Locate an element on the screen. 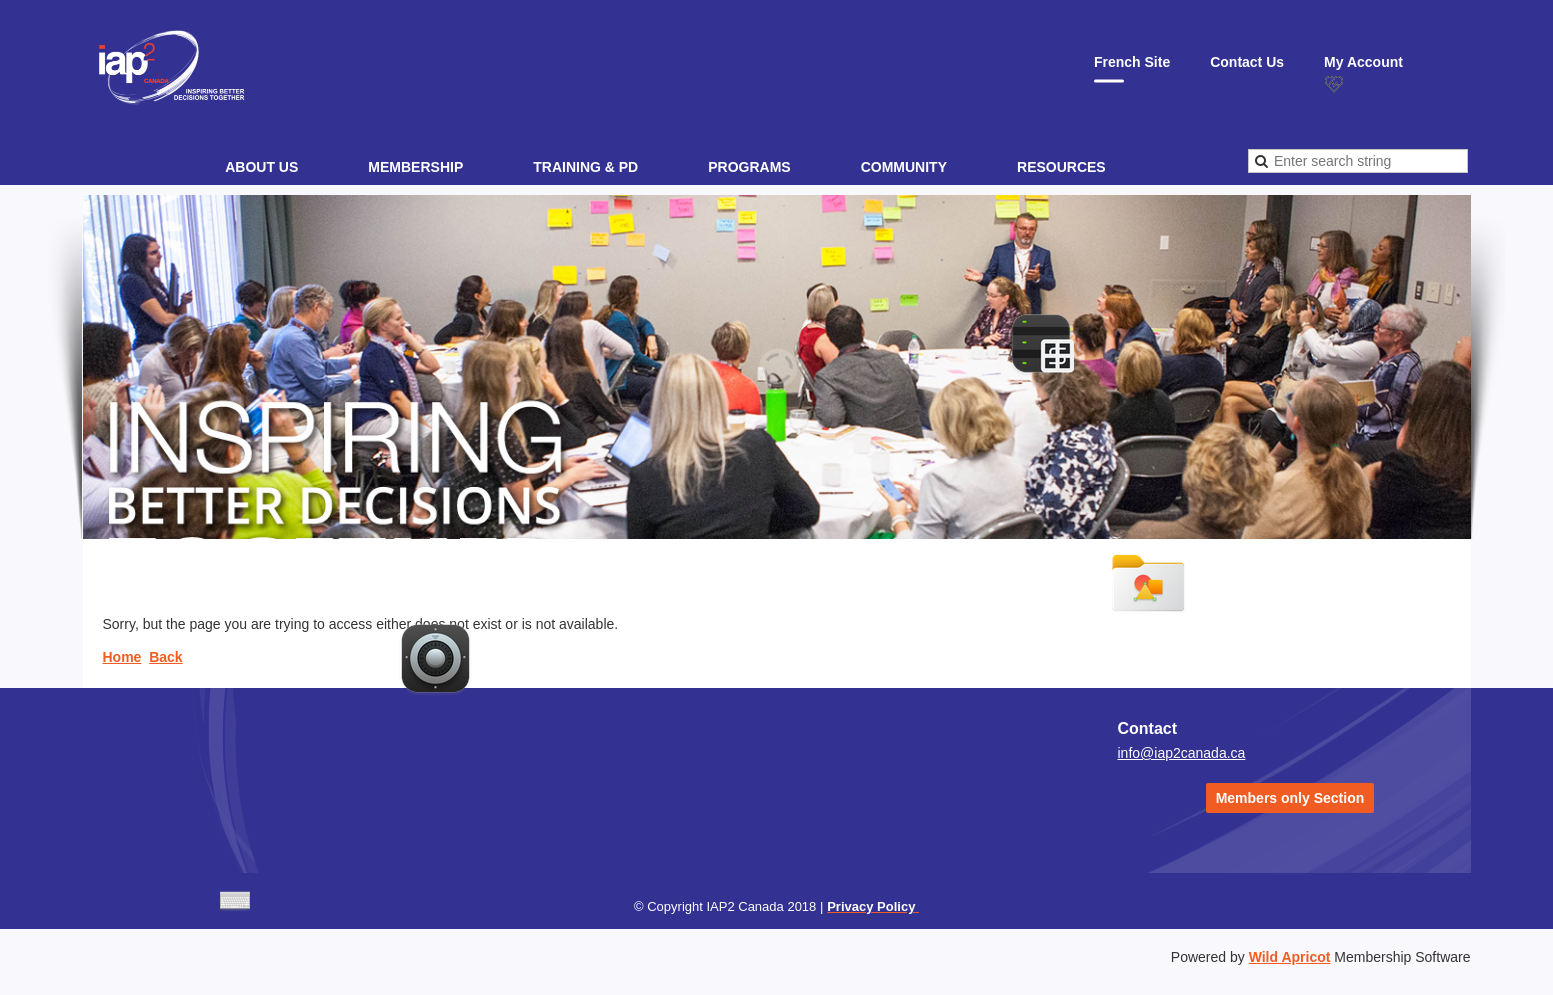  open security and privacy settings is located at coordinates (435, 658).